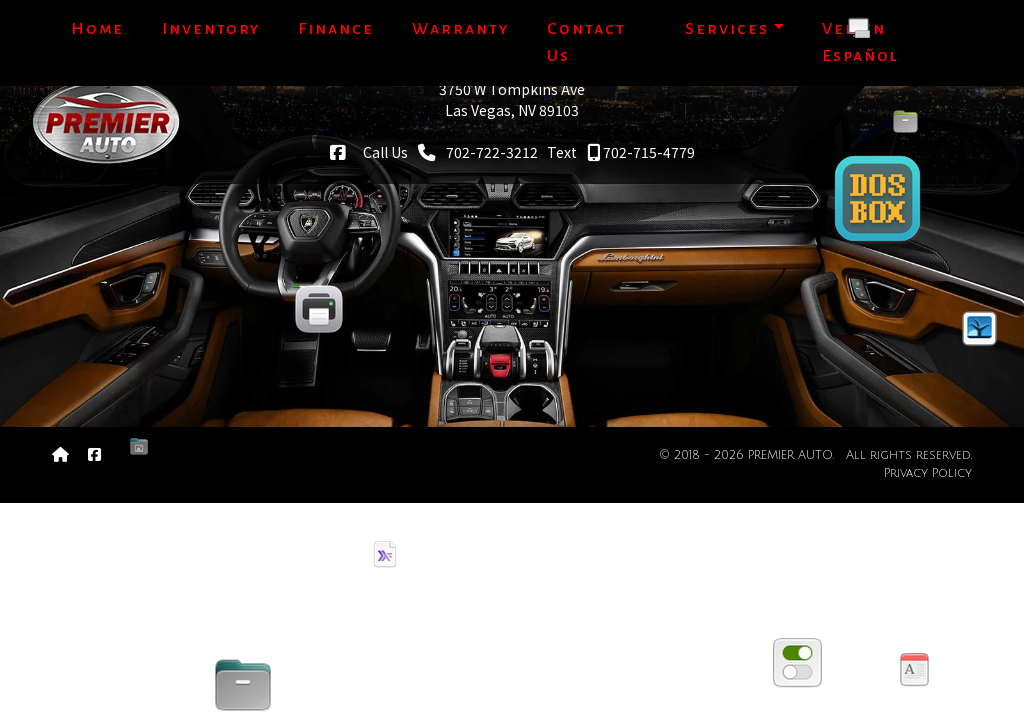  I want to click on open Shotwell photo manager, so click(979, 328).